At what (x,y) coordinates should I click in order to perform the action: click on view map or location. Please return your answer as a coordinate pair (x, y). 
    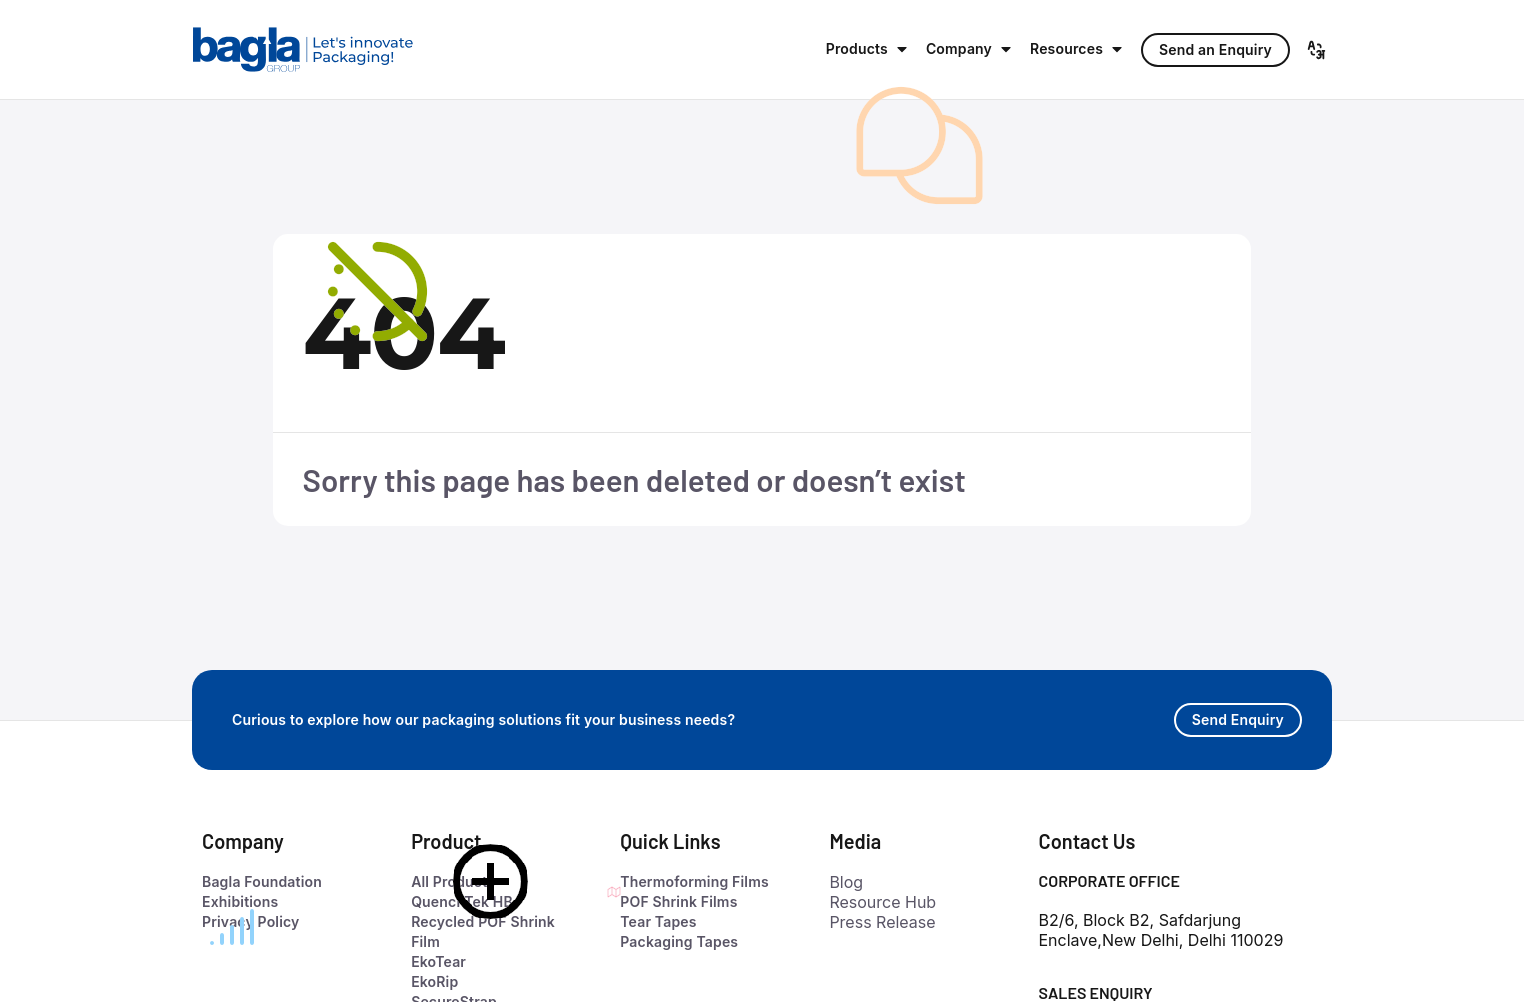
    Looking at the image, I should click on (614, 892).